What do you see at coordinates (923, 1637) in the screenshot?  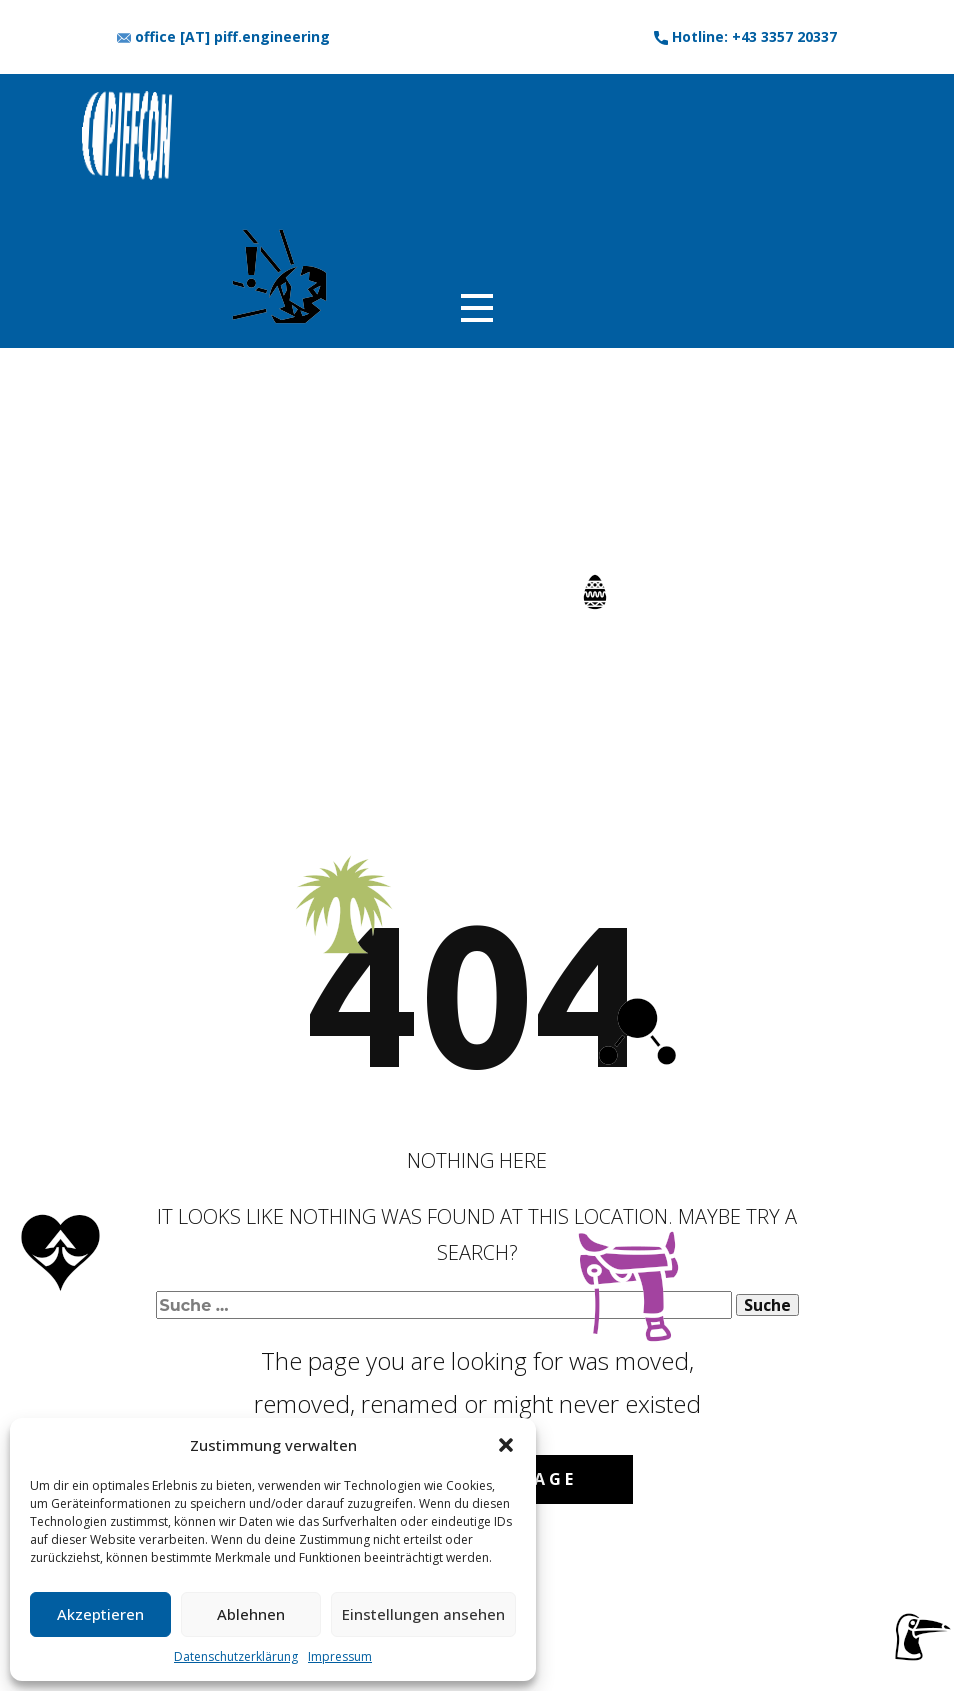 I see `decorative toucan icon for a tropical-themed game or app` at bounding box center [923, 1637].